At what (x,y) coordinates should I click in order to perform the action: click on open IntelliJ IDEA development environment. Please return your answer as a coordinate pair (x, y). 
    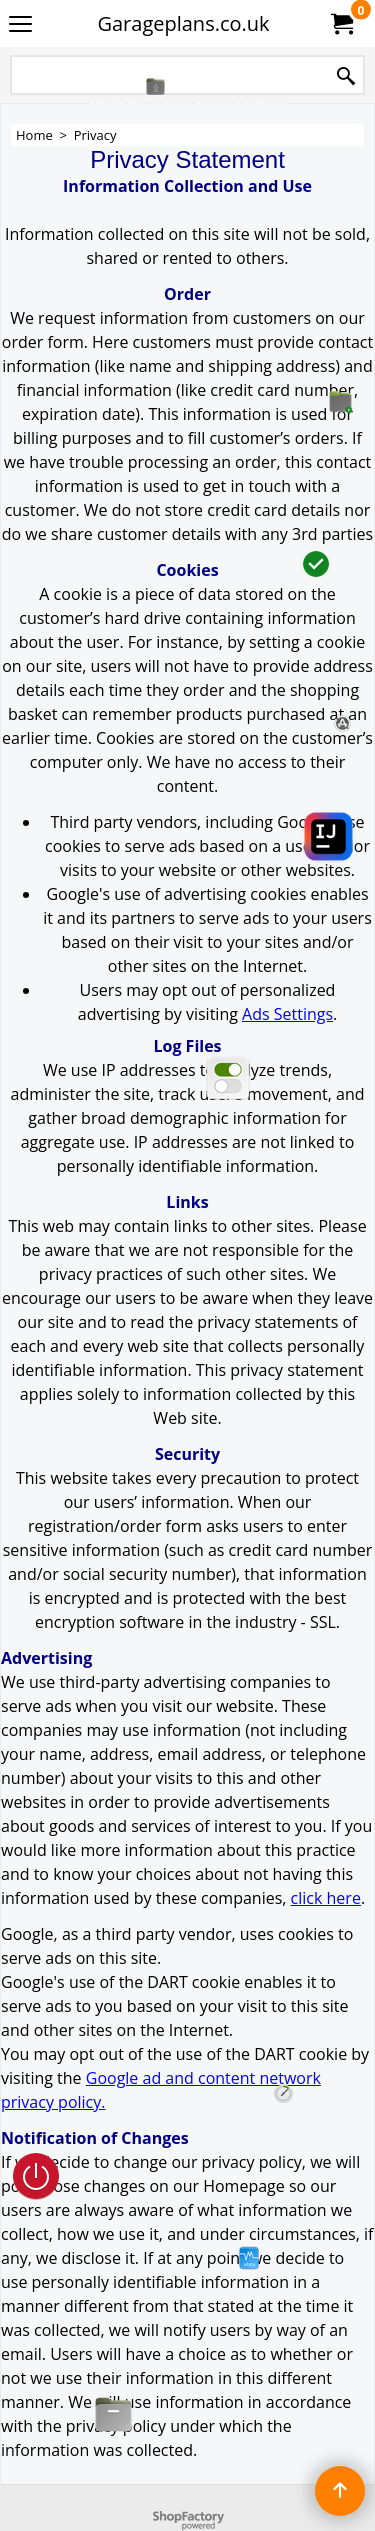
    Looking at the image, I should click on (328, 836).